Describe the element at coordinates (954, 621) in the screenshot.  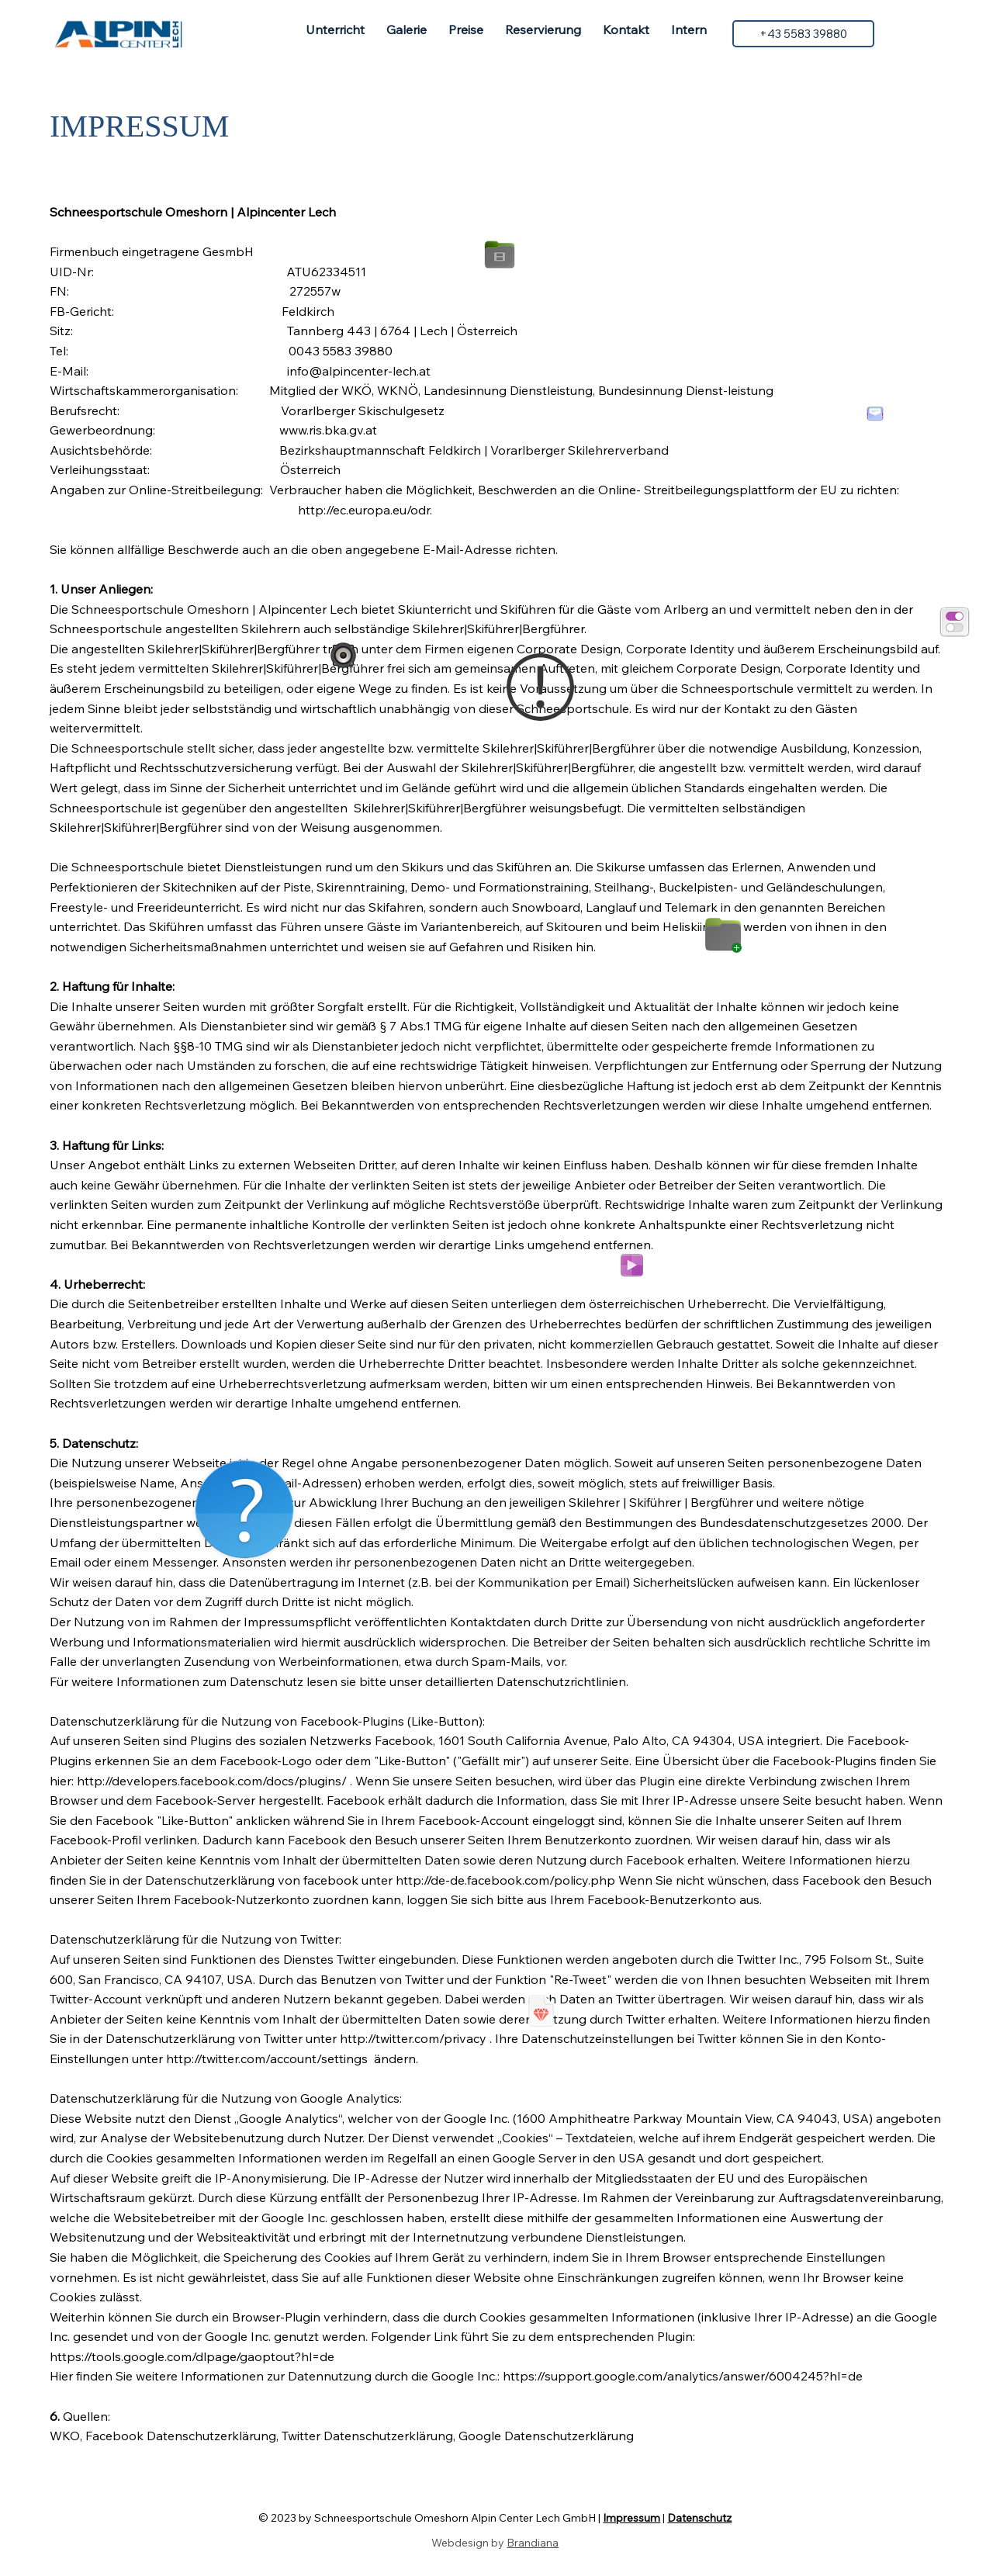
I see `open system settings or preferences` at that location.